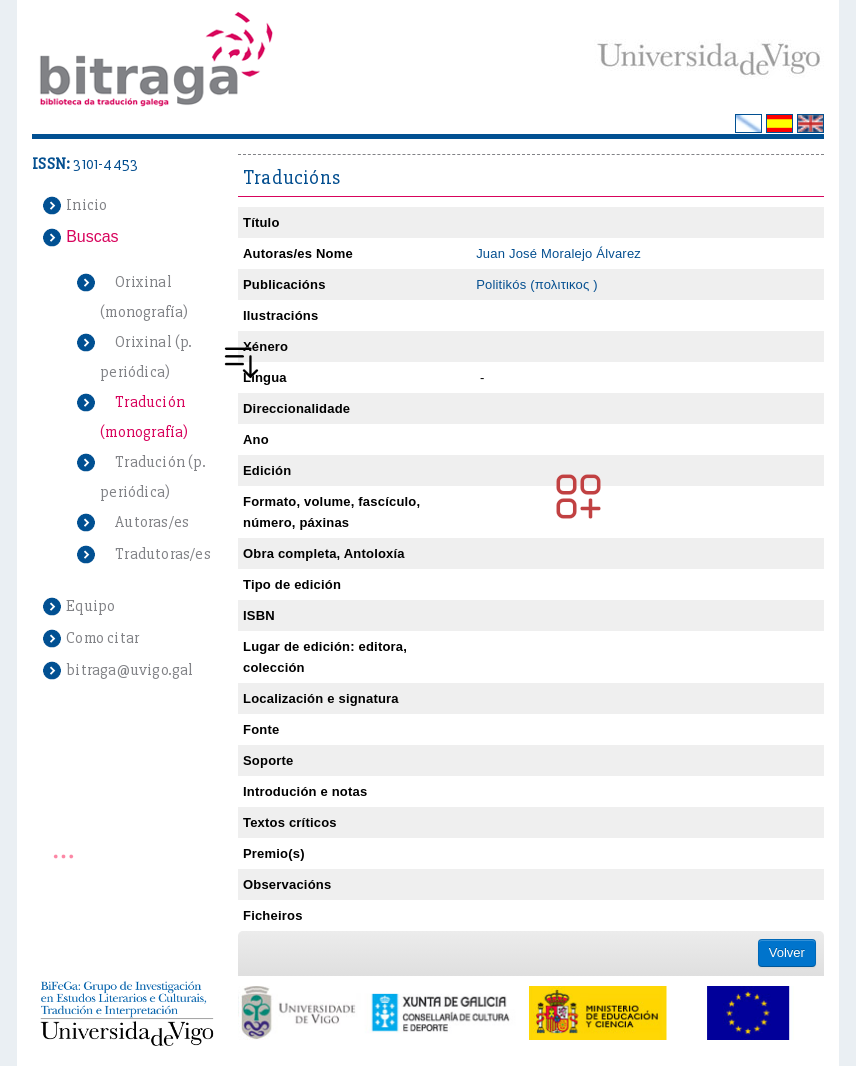 The width and height of the screenshot is (856, 1066). What do you see at coordinates (578, 496) in the screenshot?
I see `add a new widget or module` at bounding box center [578, 496].